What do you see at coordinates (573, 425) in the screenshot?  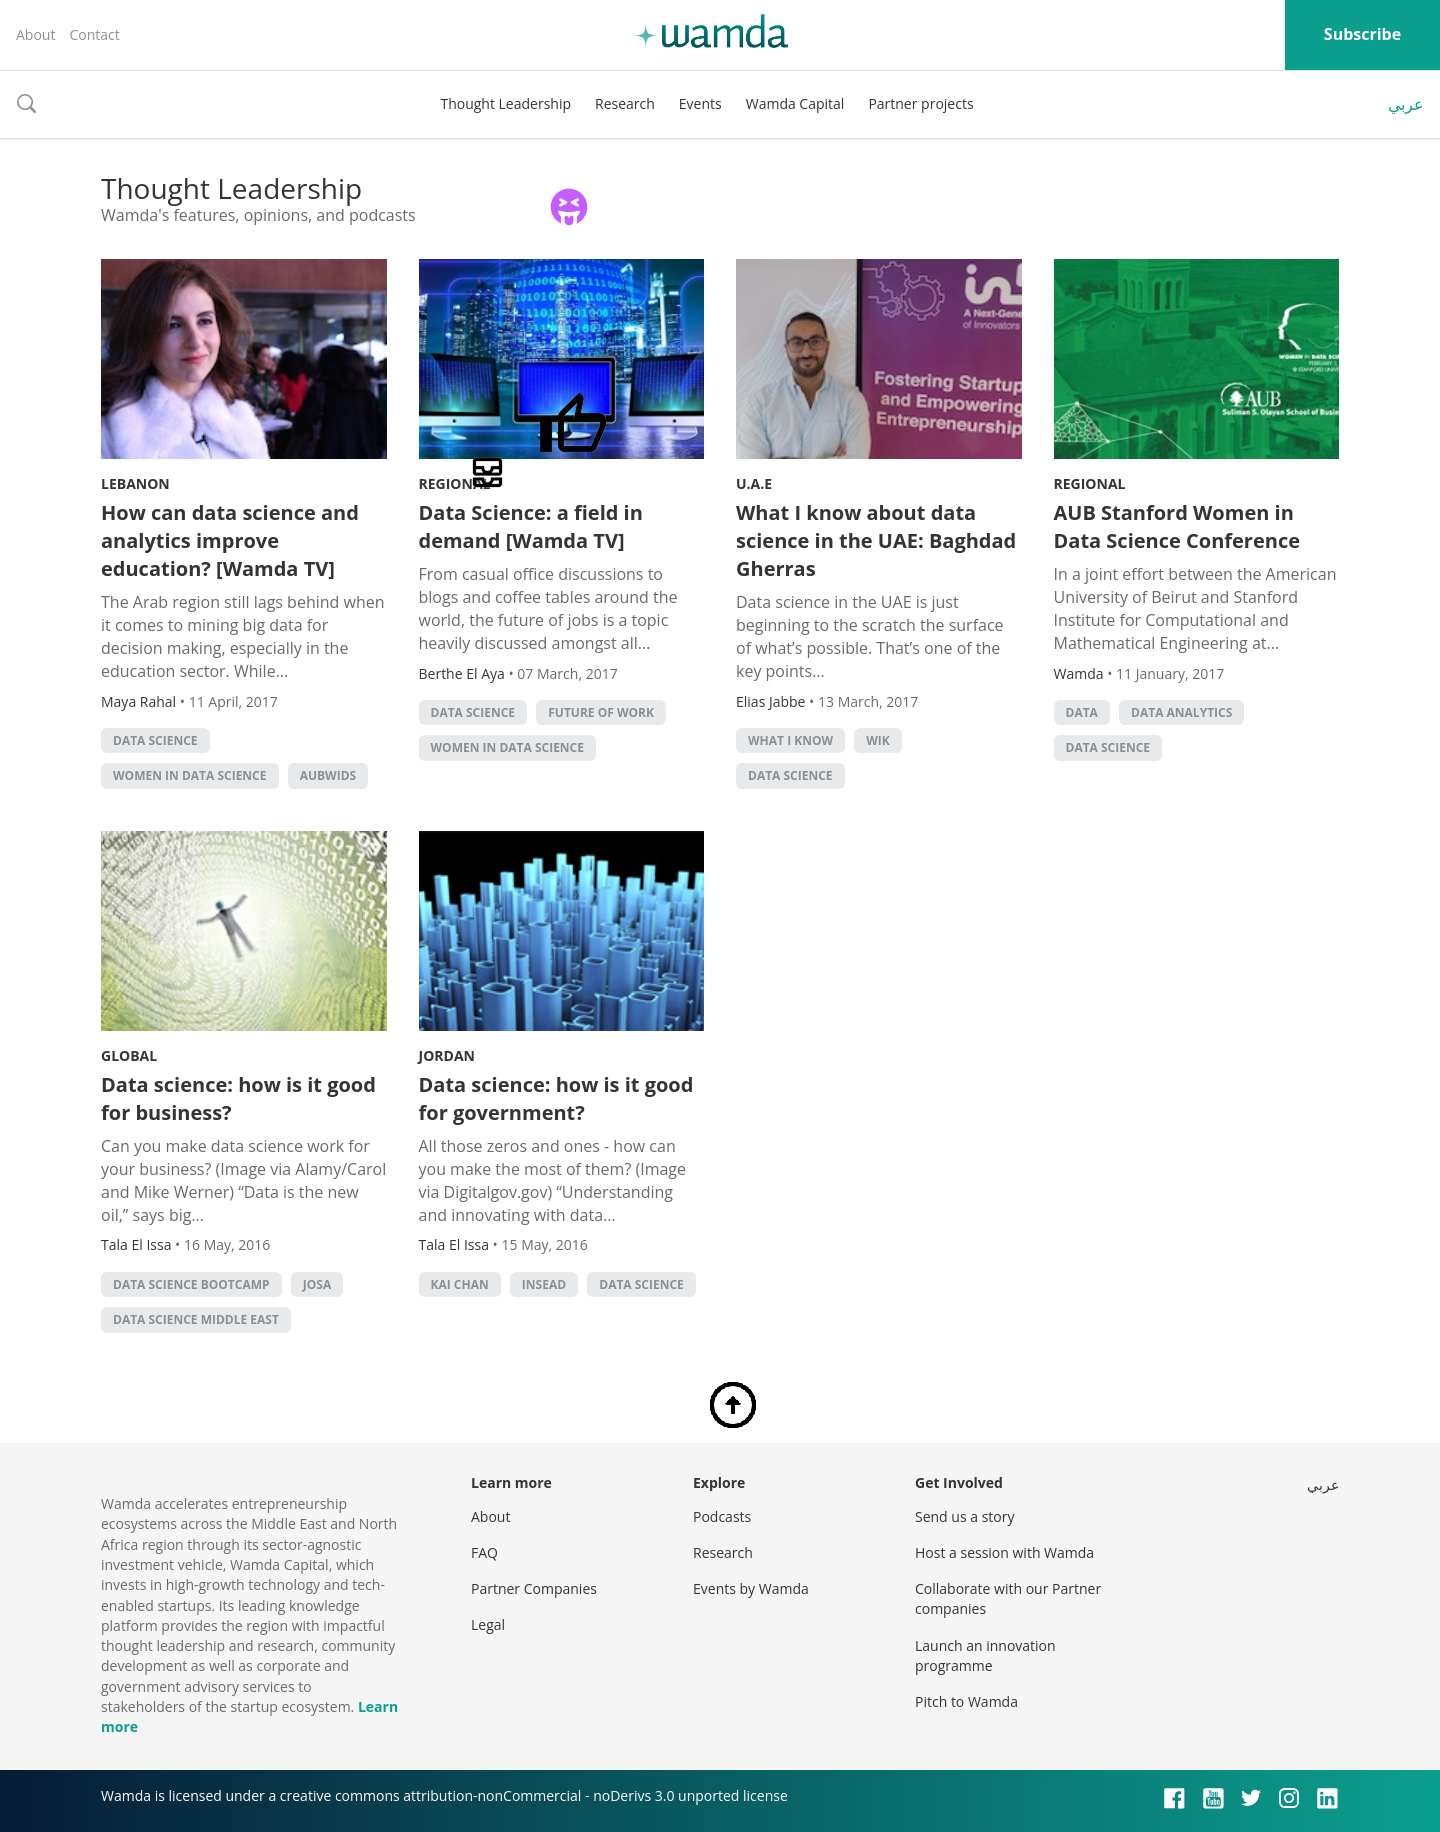 I see `like or upvote content` at bounding box center [573, 425].